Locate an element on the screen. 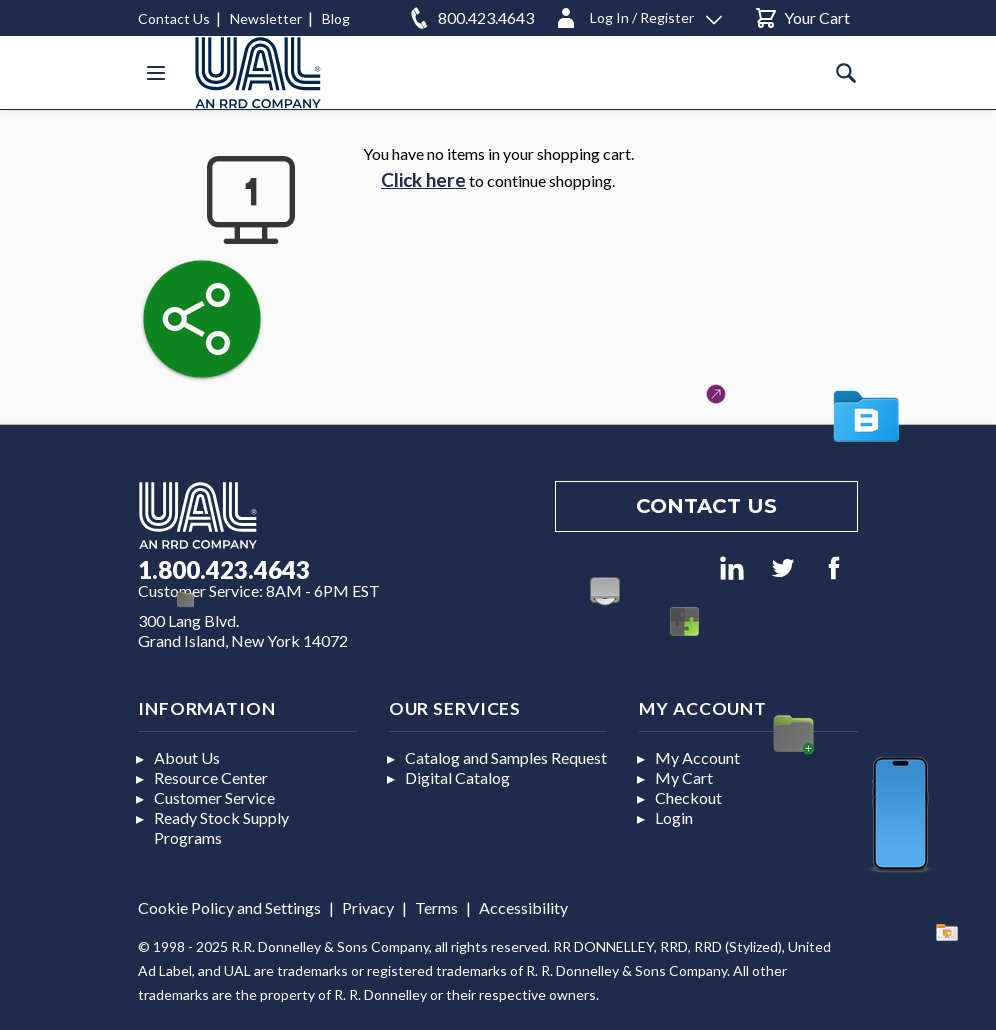 Image resolution: width=996 pixels, height=1030 pixels. create a new folder is located at coordinates (793, 733).